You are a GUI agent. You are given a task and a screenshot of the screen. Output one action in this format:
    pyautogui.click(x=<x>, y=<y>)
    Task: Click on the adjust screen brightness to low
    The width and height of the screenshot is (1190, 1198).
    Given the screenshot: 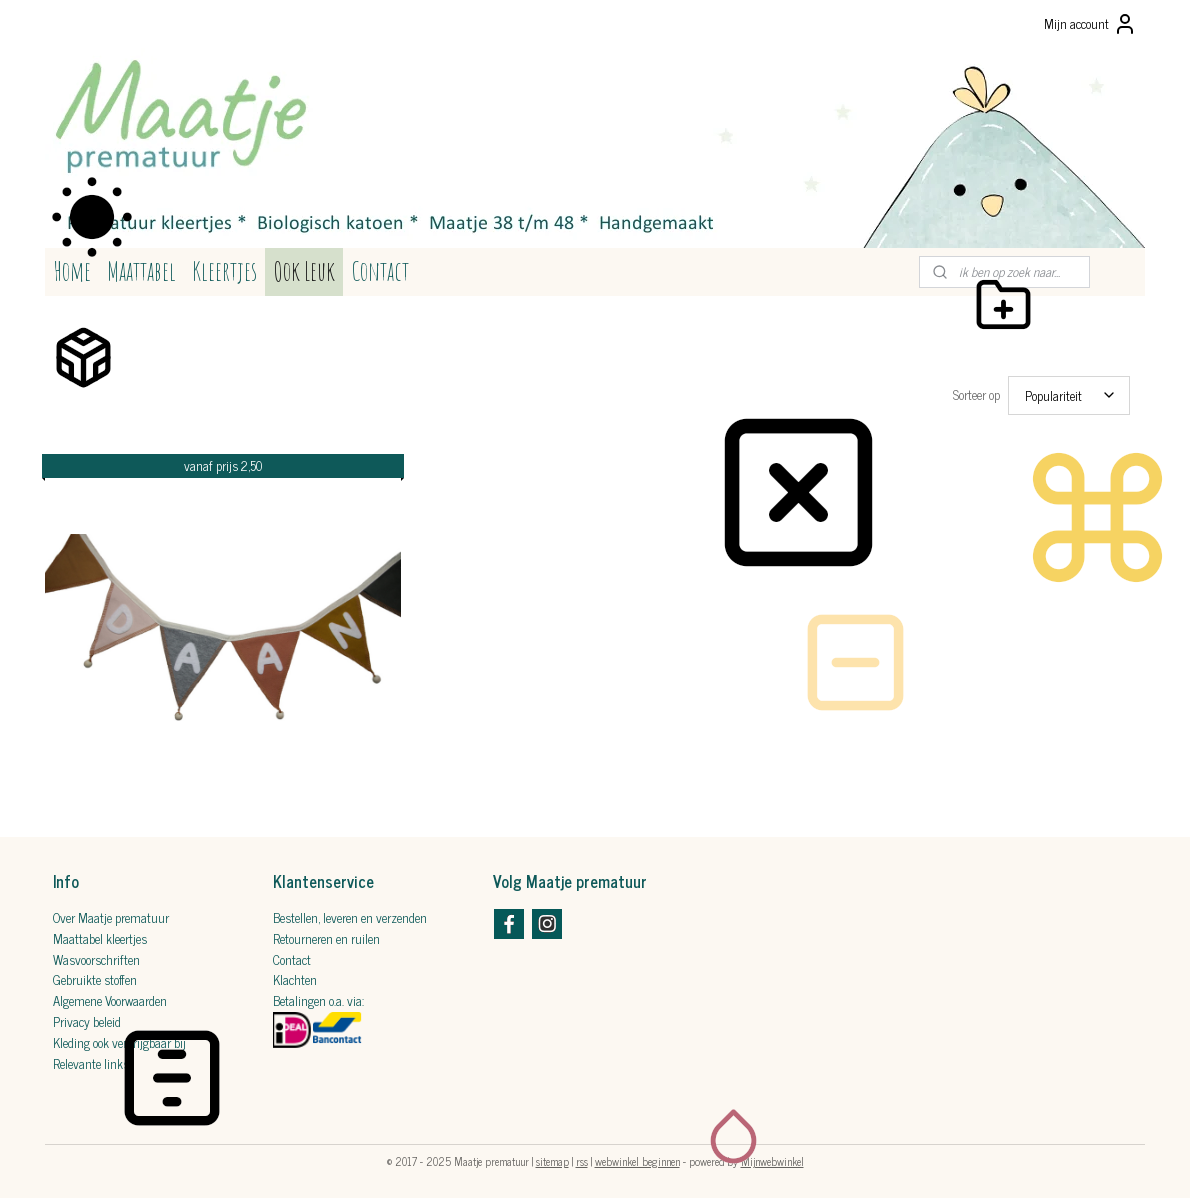 What is the action you would take?
    pyautogui.click(x=92, y=217)
    